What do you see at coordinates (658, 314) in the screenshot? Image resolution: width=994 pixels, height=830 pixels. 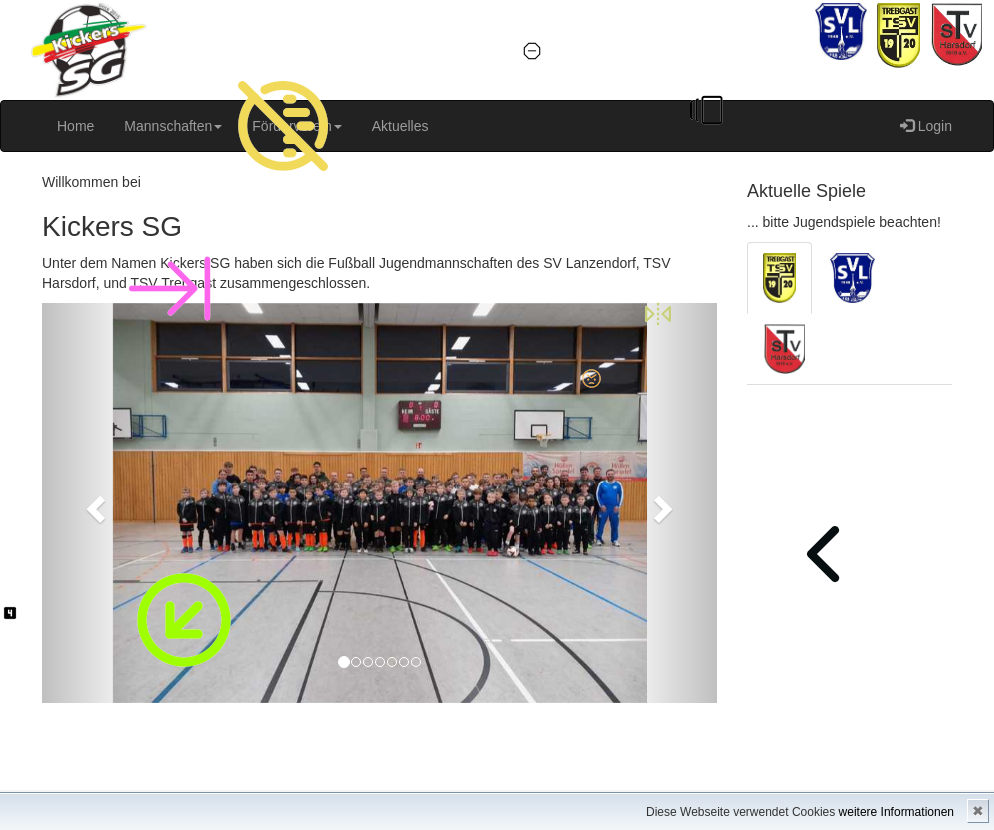 I see `mirror or flip content horizontally` at bounding box center [658, 314].